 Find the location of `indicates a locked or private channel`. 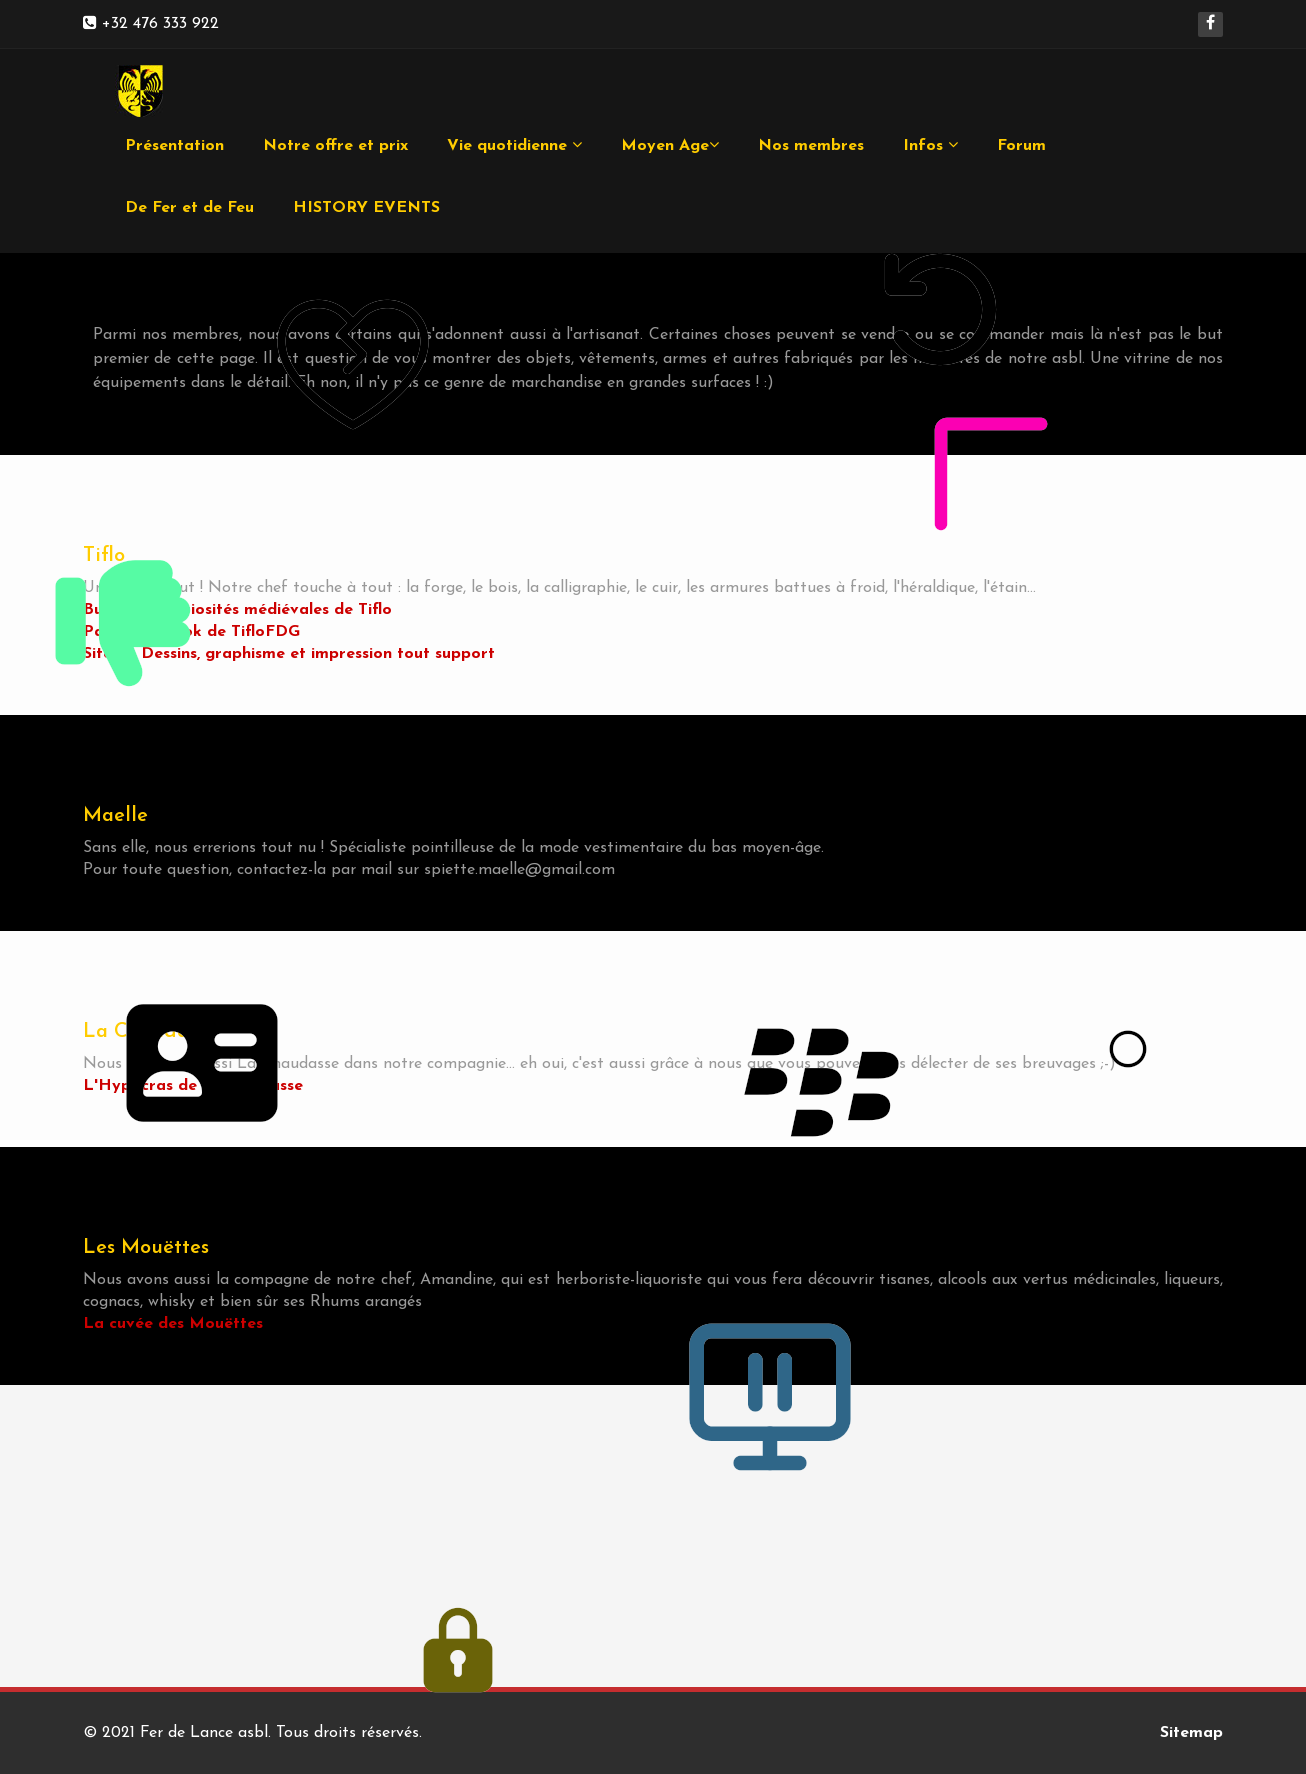

indicates a locked or private channel is located at coordinates (458, 1650).